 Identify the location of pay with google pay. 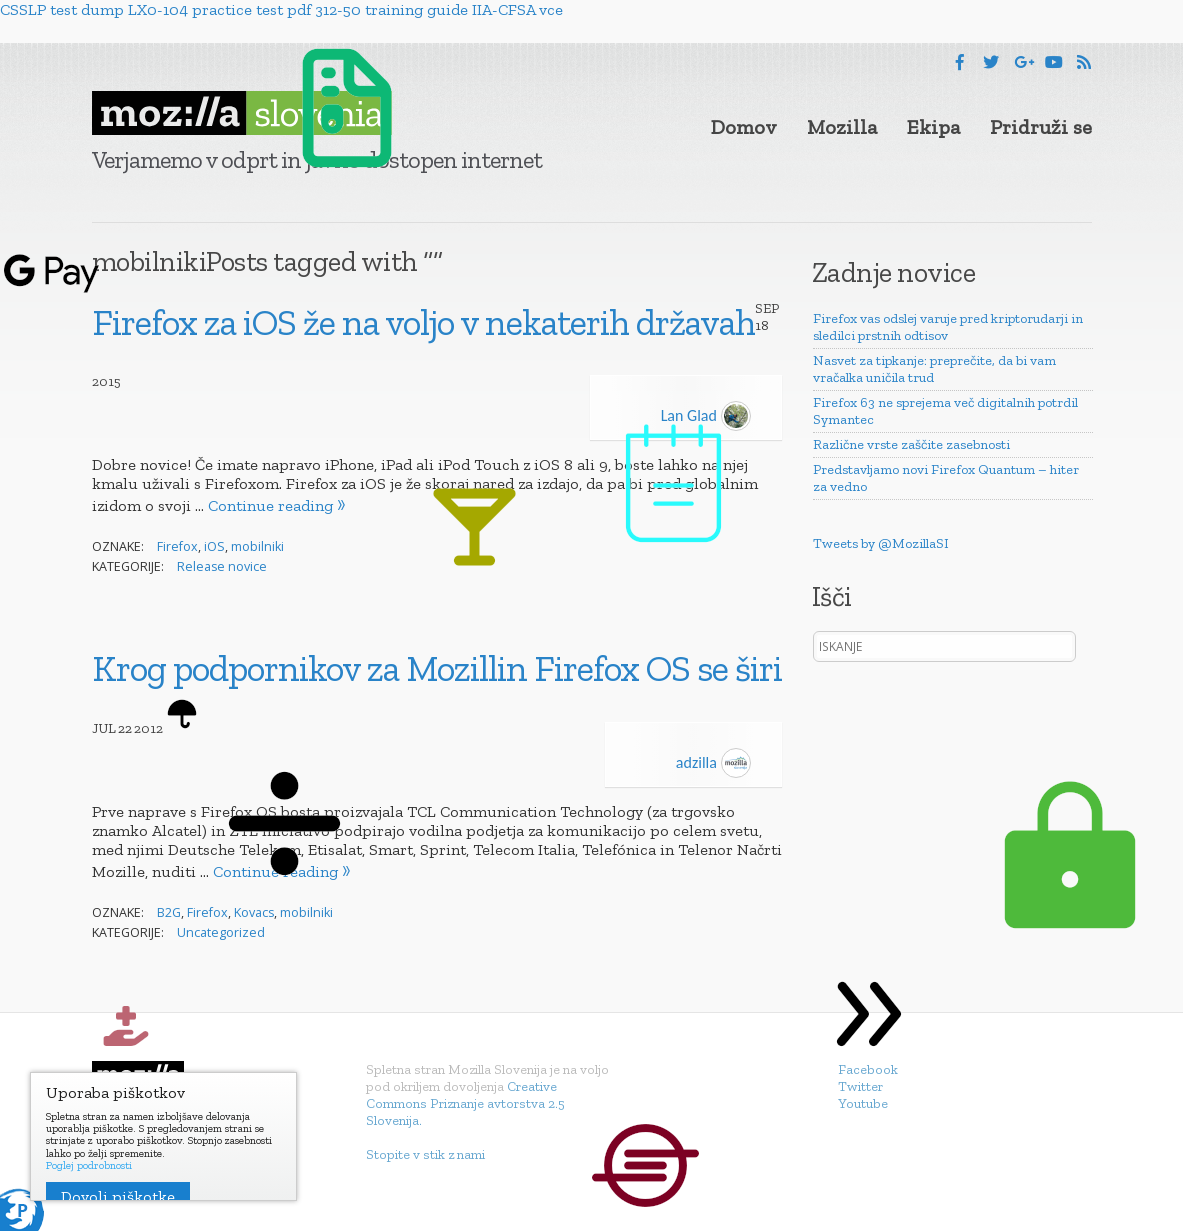
(51, 273).